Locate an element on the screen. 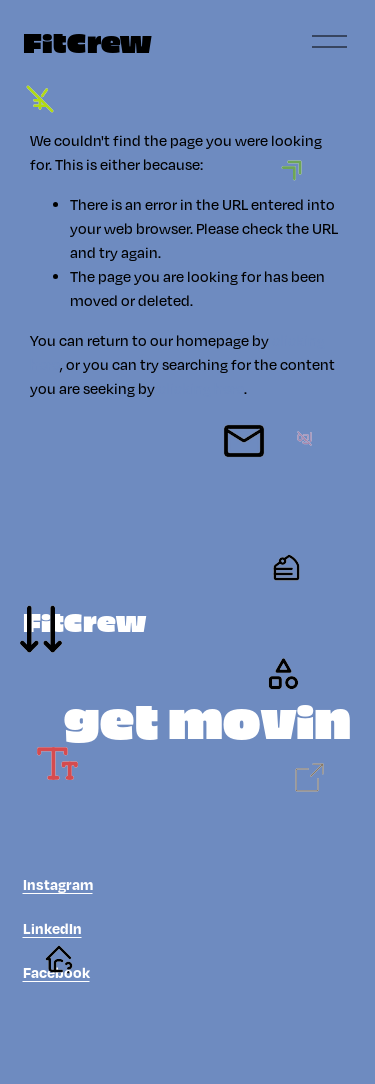 This screenshot has height=1084, width=375. adjust font size settings is located at coordinates (57, 763).